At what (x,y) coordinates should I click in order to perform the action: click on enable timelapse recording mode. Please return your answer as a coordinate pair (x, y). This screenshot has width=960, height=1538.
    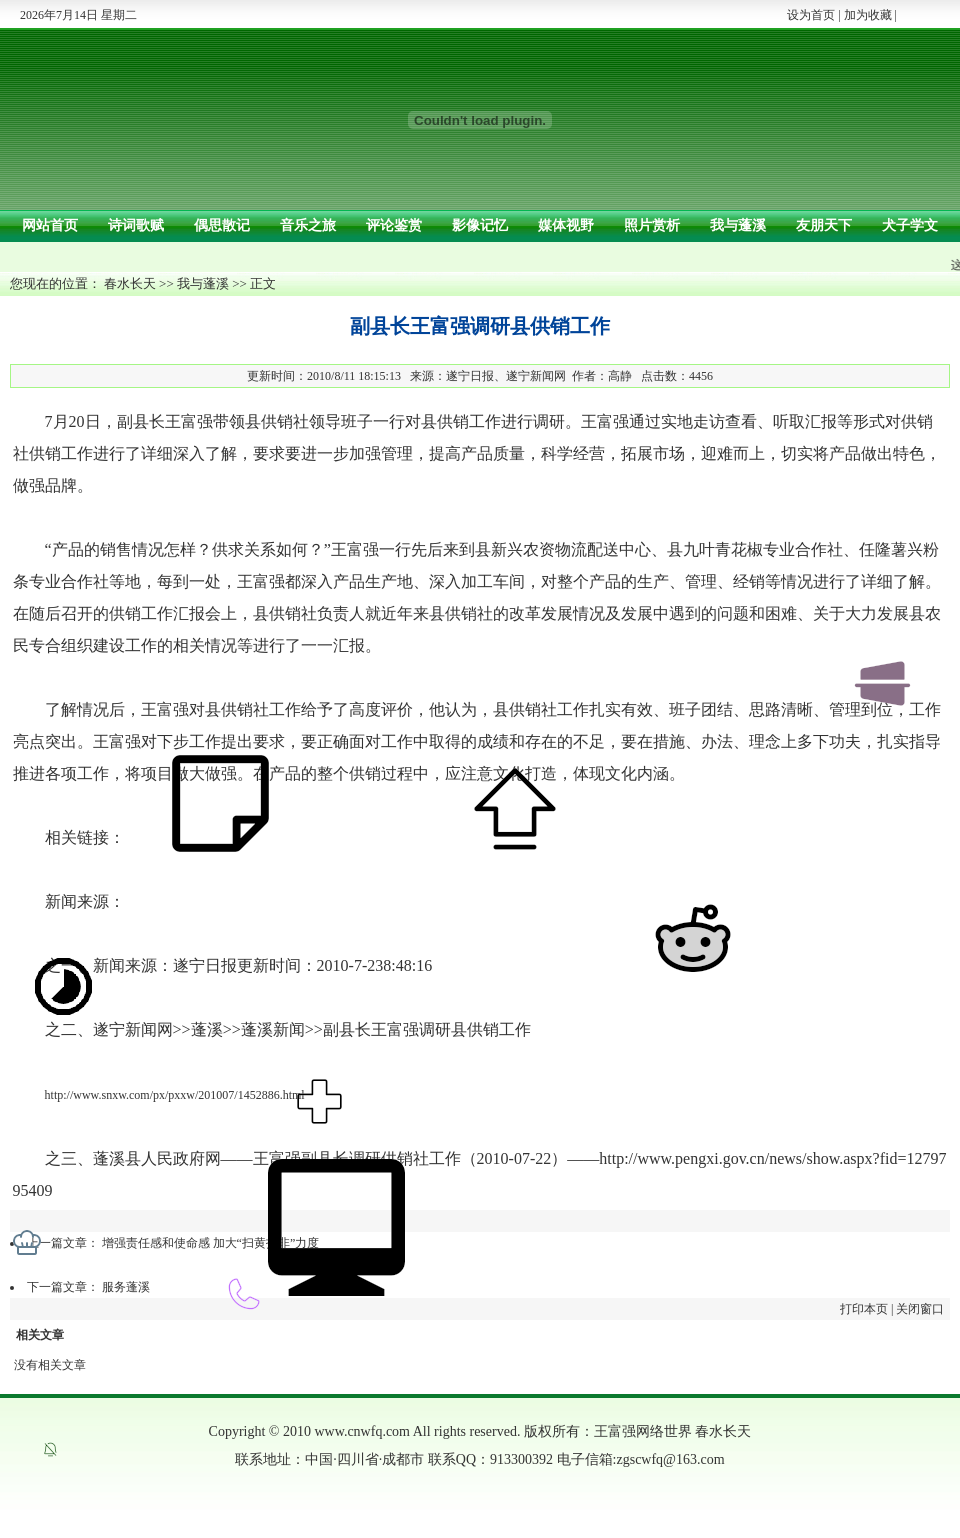
    Looking at the image, I should click on (63, 986).